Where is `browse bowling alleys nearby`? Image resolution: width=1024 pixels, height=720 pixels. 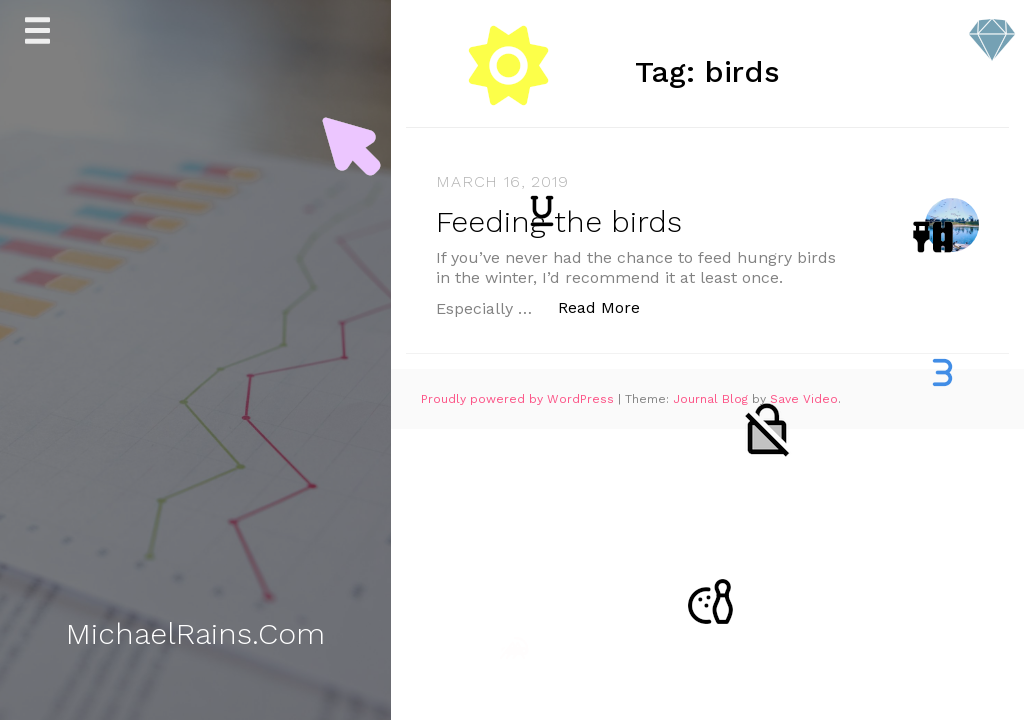
browse bowling alleys nearby is located at coordinates (710, 601).